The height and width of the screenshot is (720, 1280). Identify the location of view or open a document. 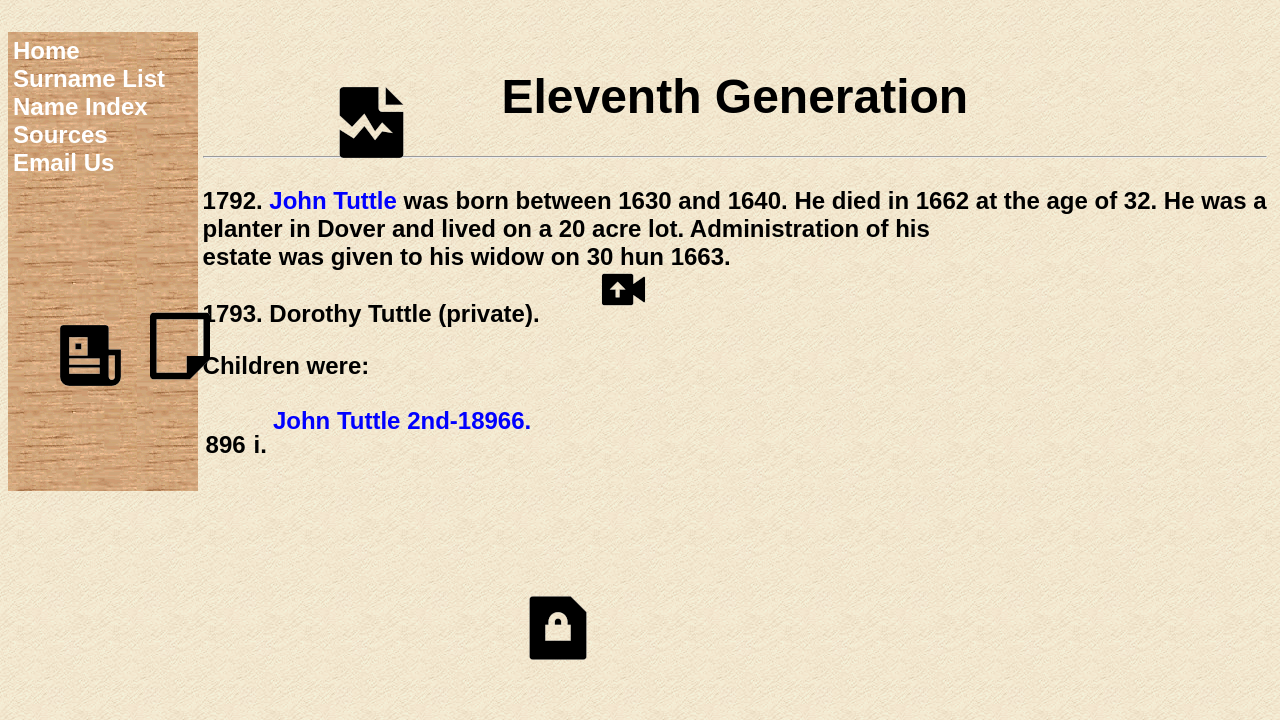
(180, 346).